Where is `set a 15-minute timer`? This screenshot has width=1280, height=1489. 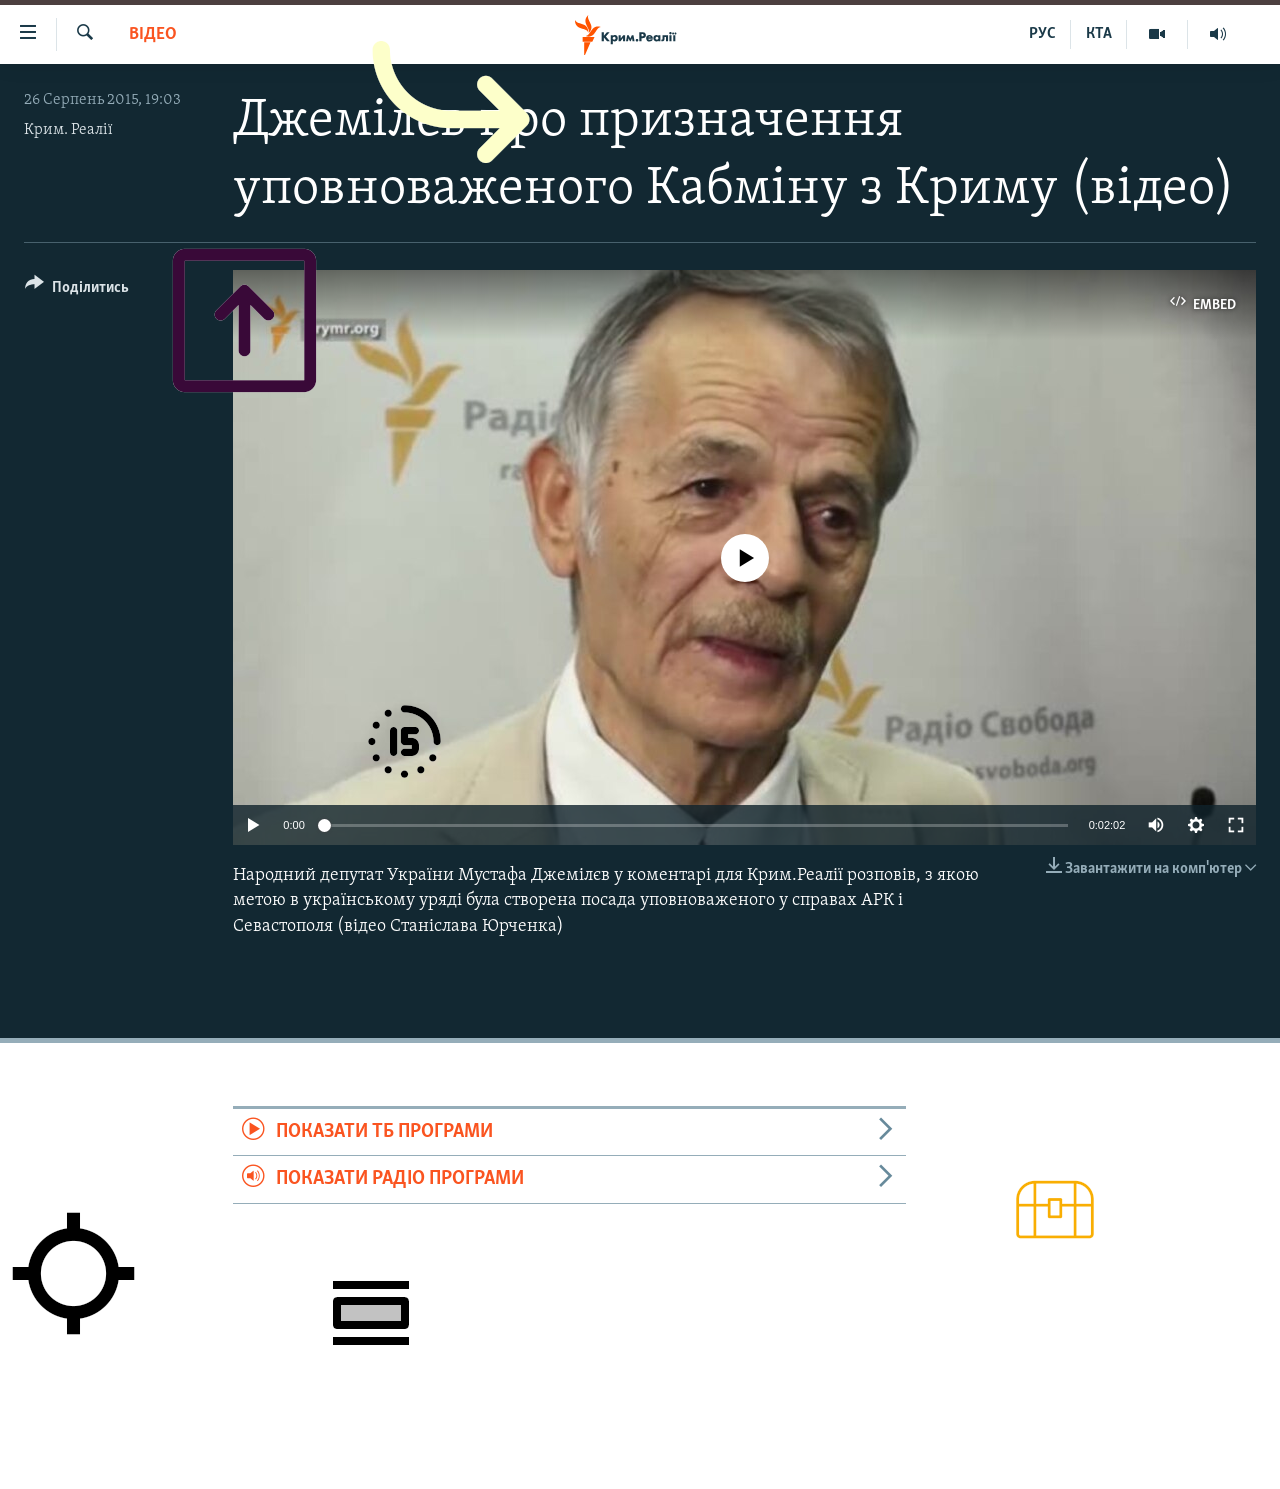
set a 15-minute timer is located at coordinates (404, 741).